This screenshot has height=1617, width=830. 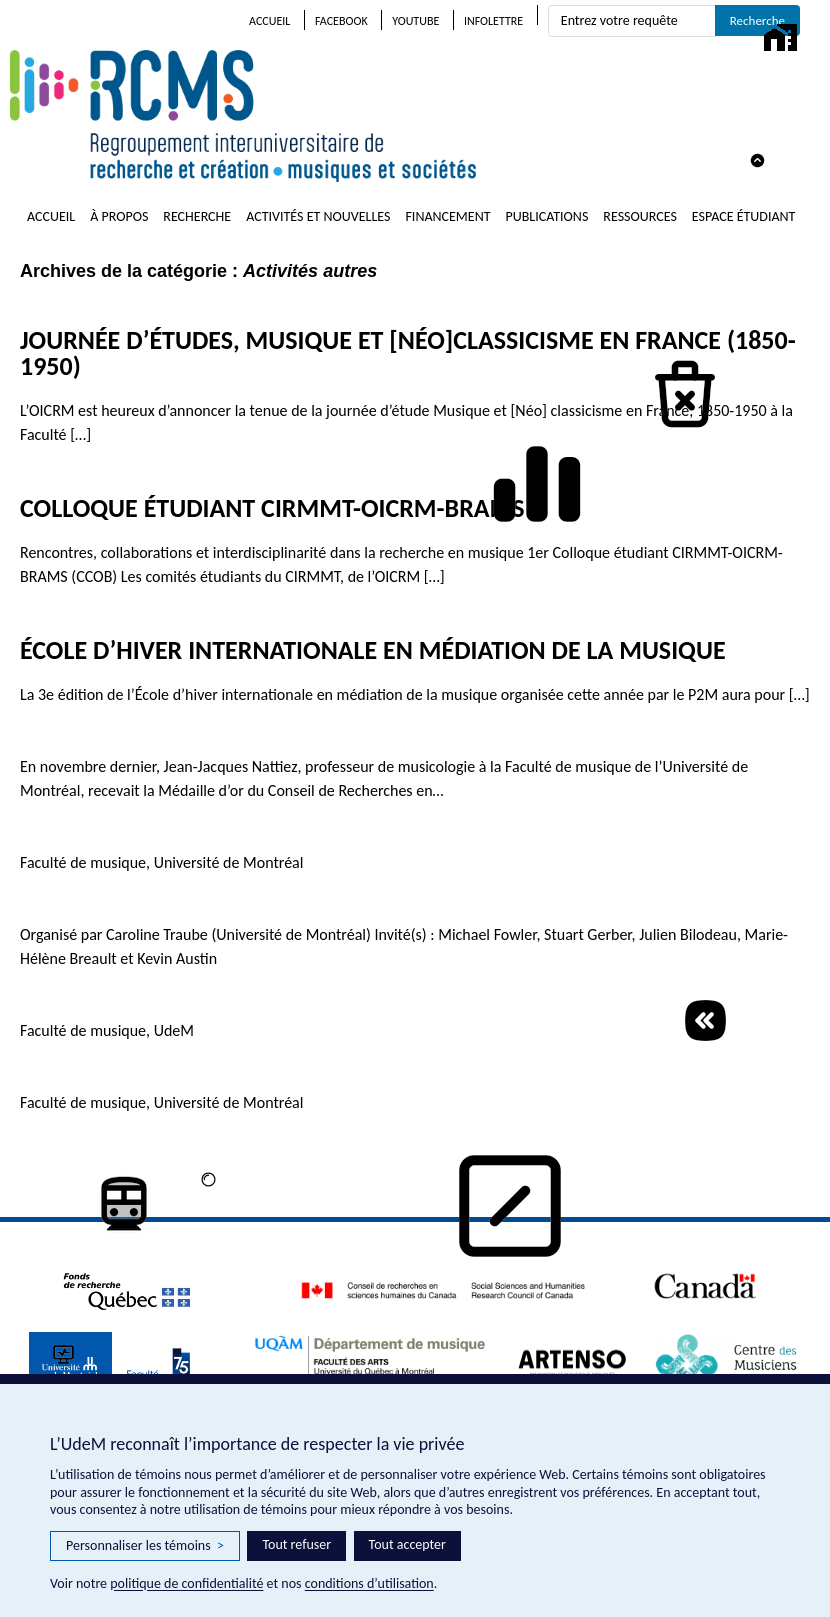 I want to click on switch between home and office mode, so click(x=780, y=37).